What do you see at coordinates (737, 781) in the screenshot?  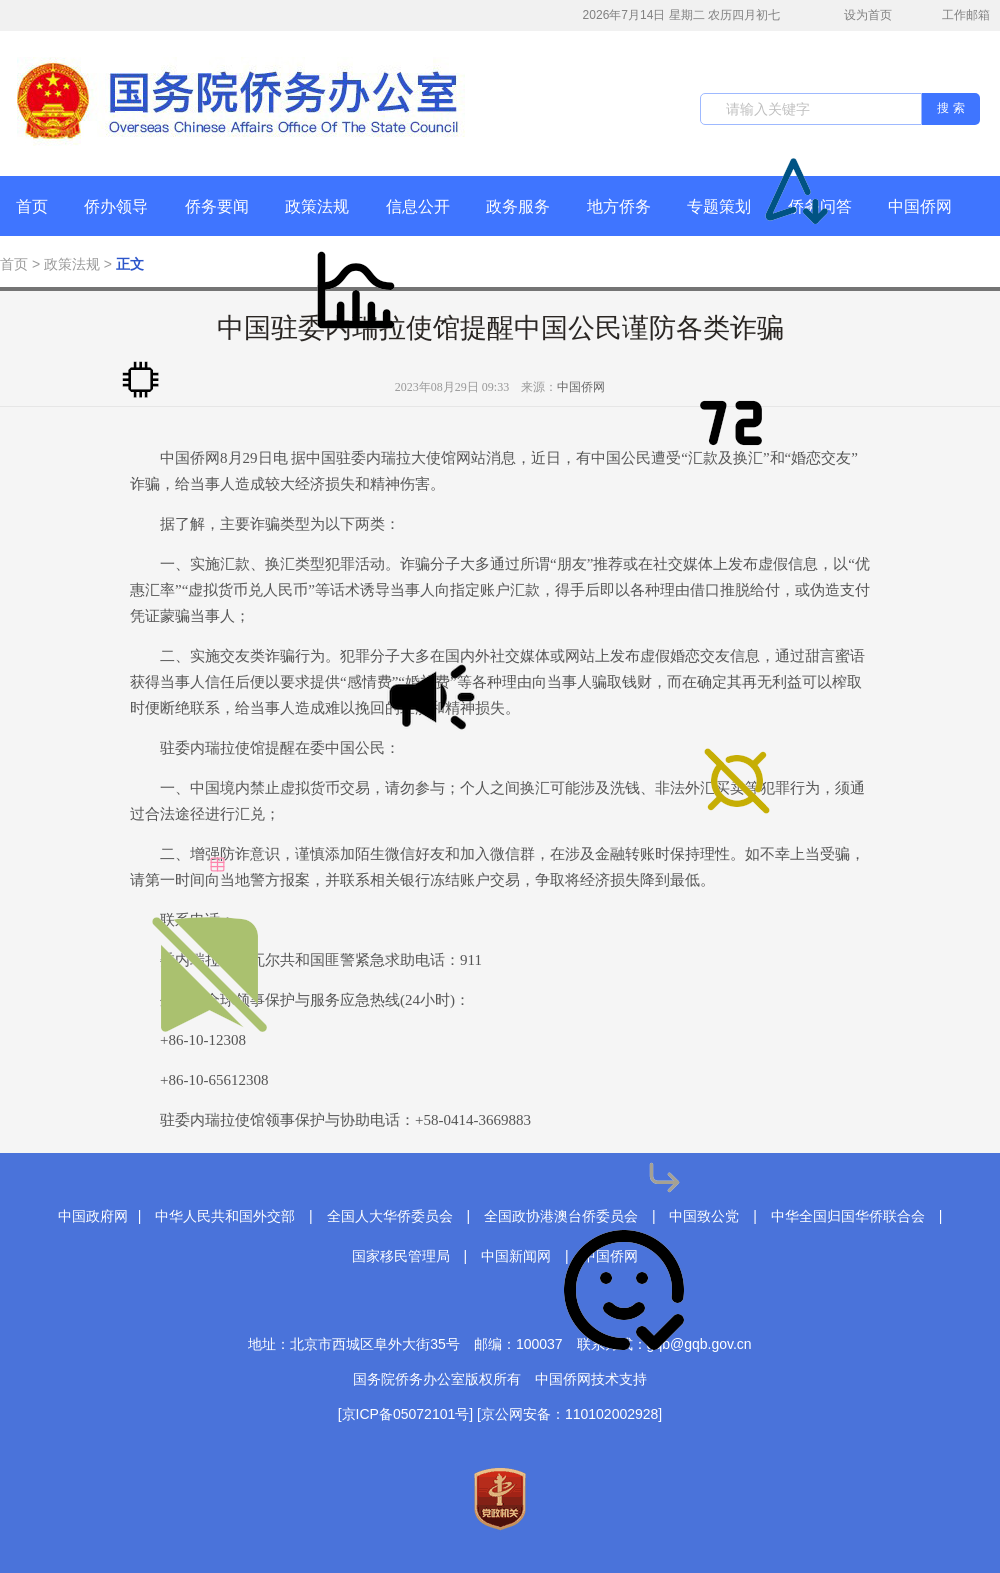 I see `disable currency or payment features` at bounding box center [737, 781].